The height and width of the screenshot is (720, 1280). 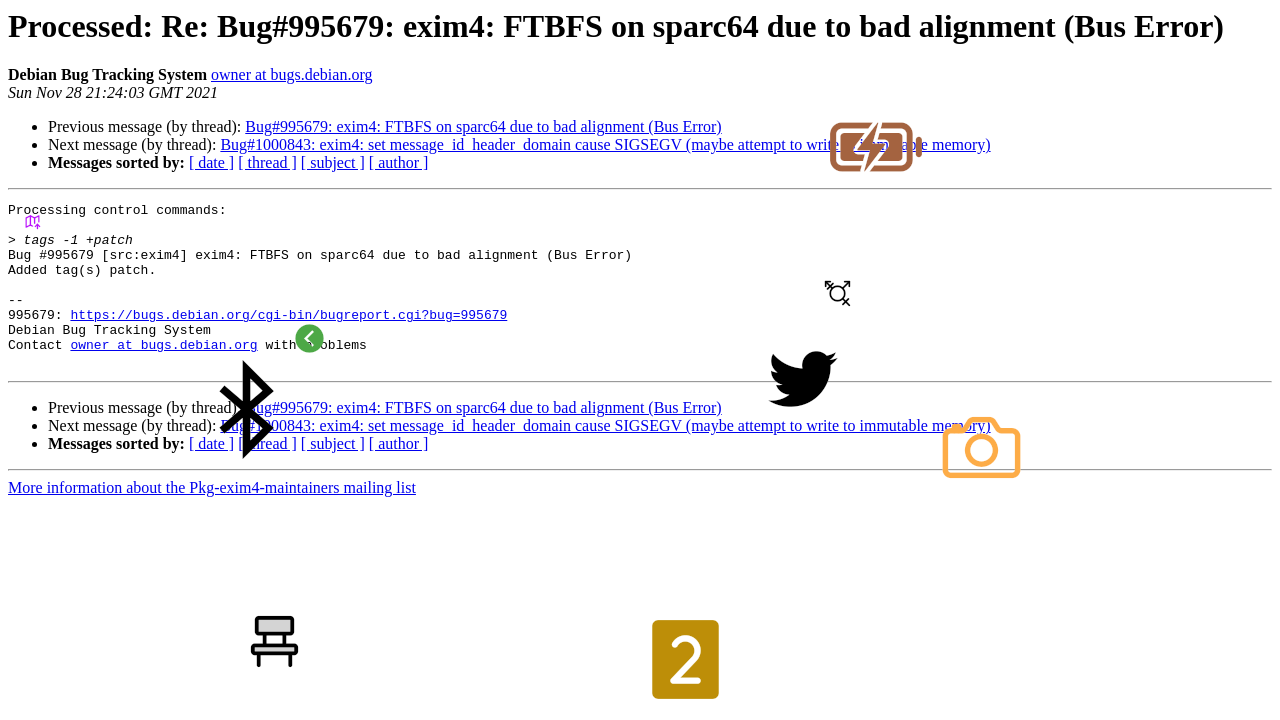 What do you see at coordinates (685, 659) in the screenshot?
I see `indicates step two in a multi-step process` at bounding box center [685, 659].